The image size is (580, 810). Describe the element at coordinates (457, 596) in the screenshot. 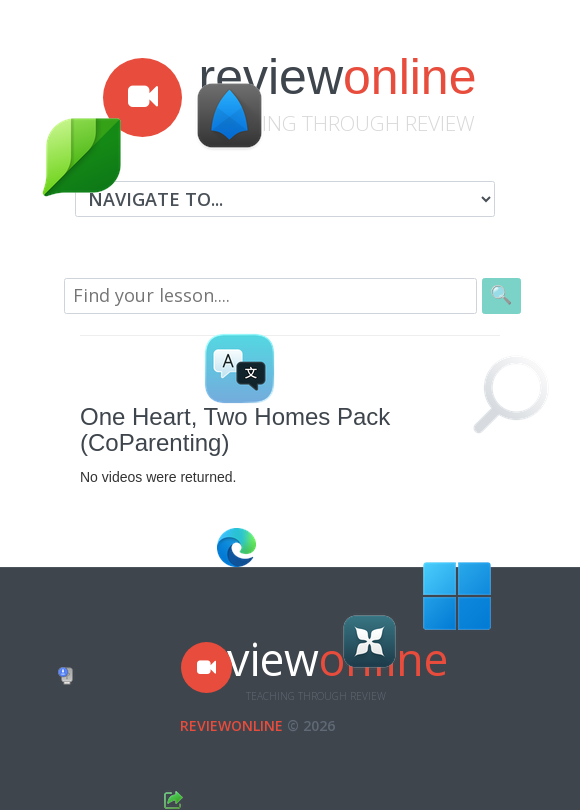

I see `open the Windows start menu` at that location.